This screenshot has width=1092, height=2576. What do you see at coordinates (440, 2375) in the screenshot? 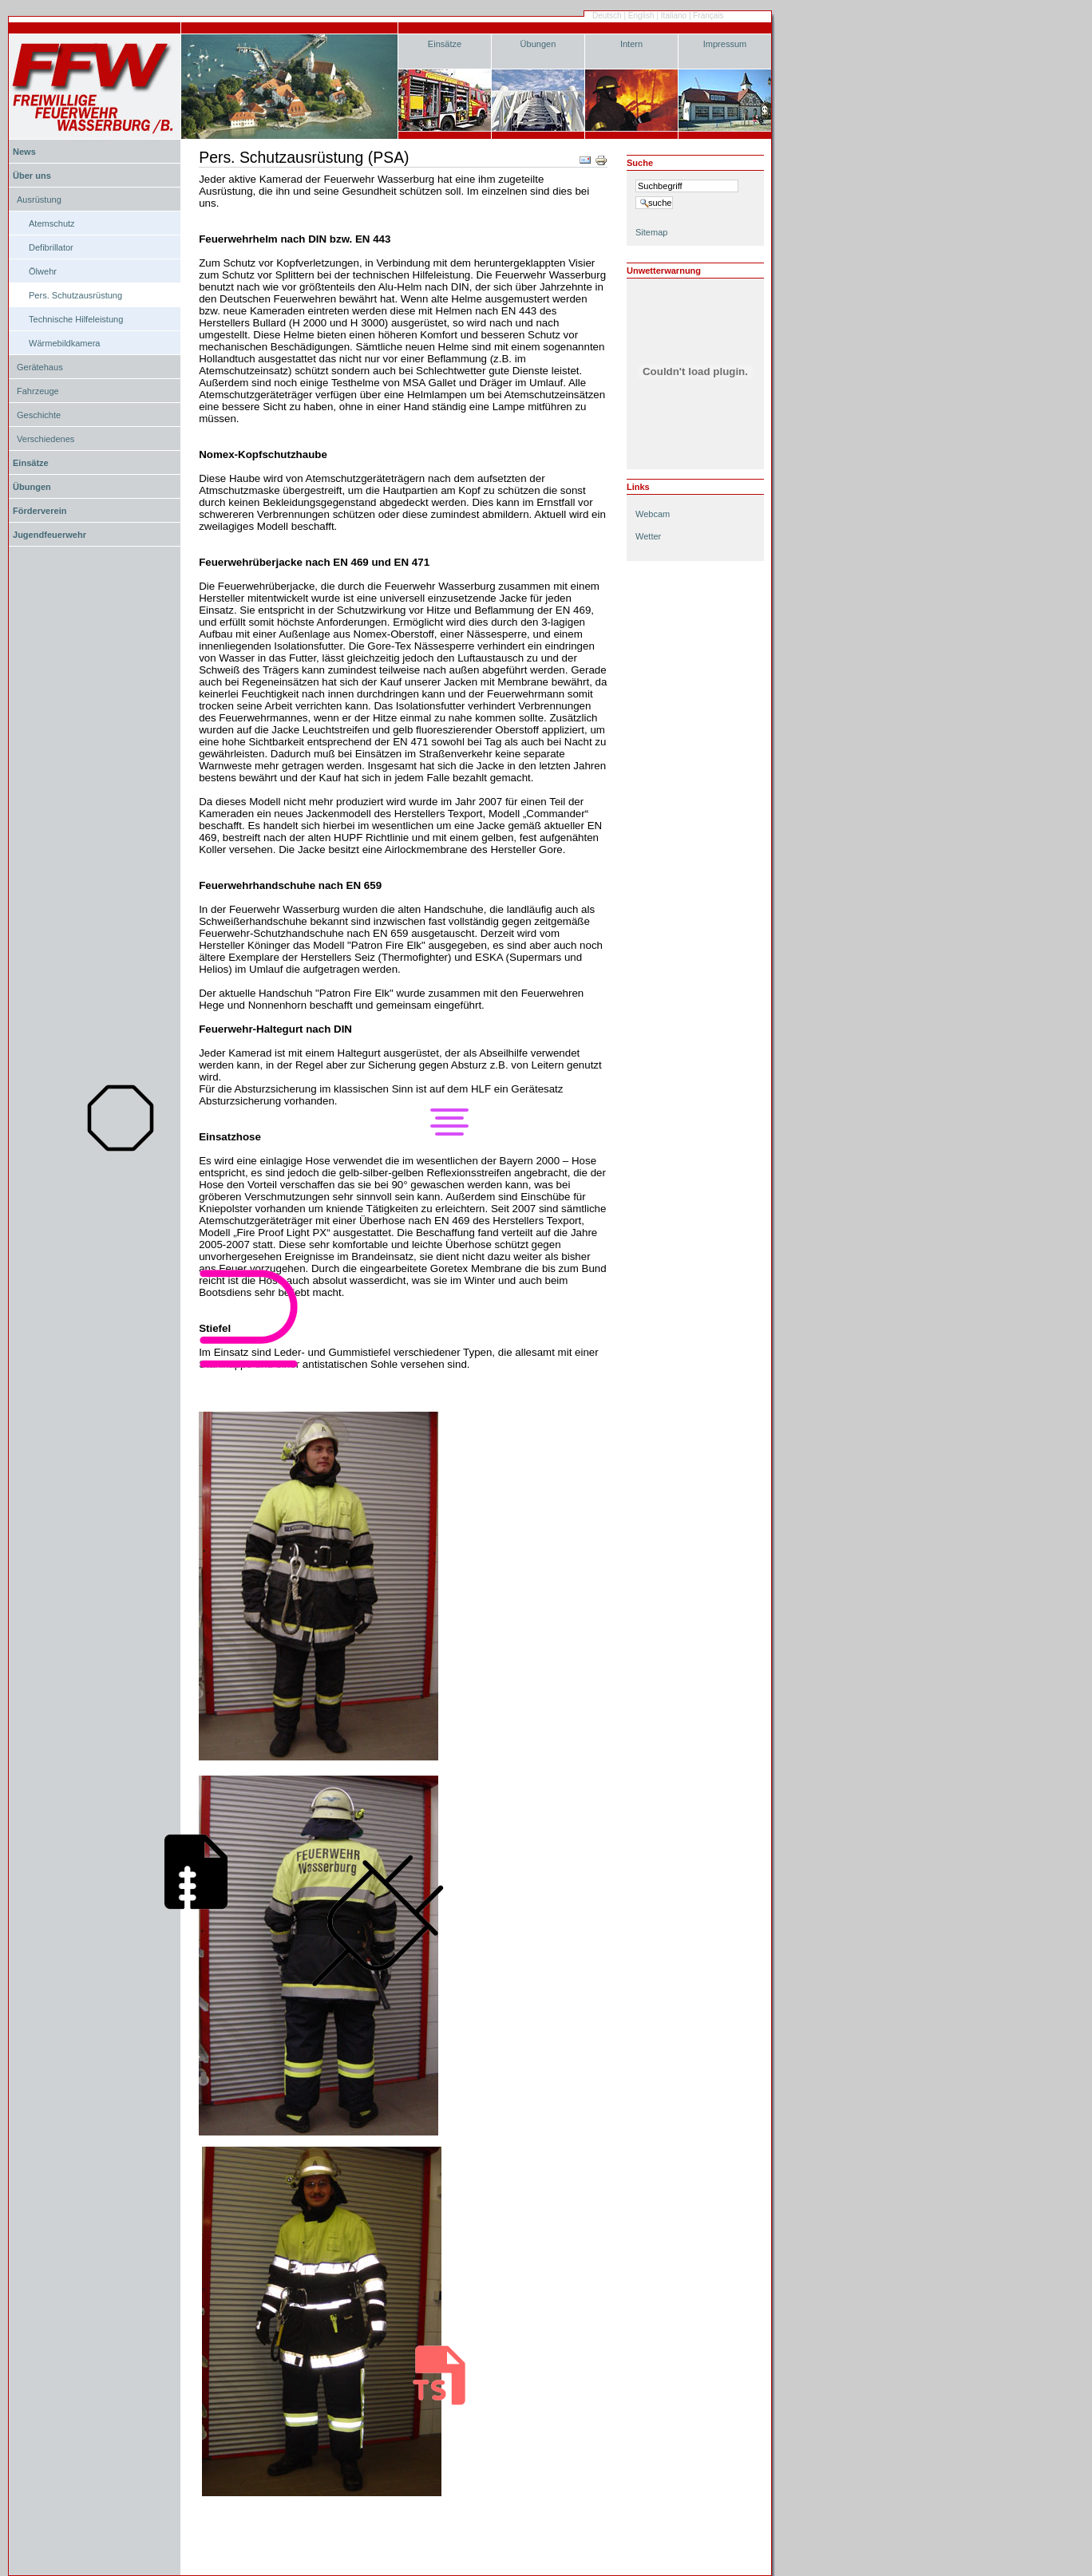
I see `typescript file indicator` at bounding box center [440, 2375].